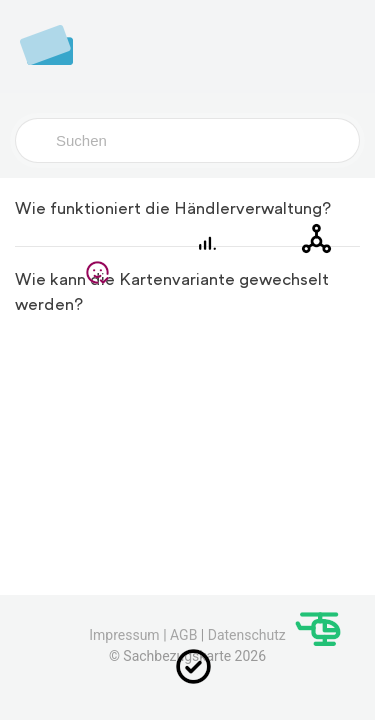  I want to click on indicates strong signal strength, so click(207, 241).